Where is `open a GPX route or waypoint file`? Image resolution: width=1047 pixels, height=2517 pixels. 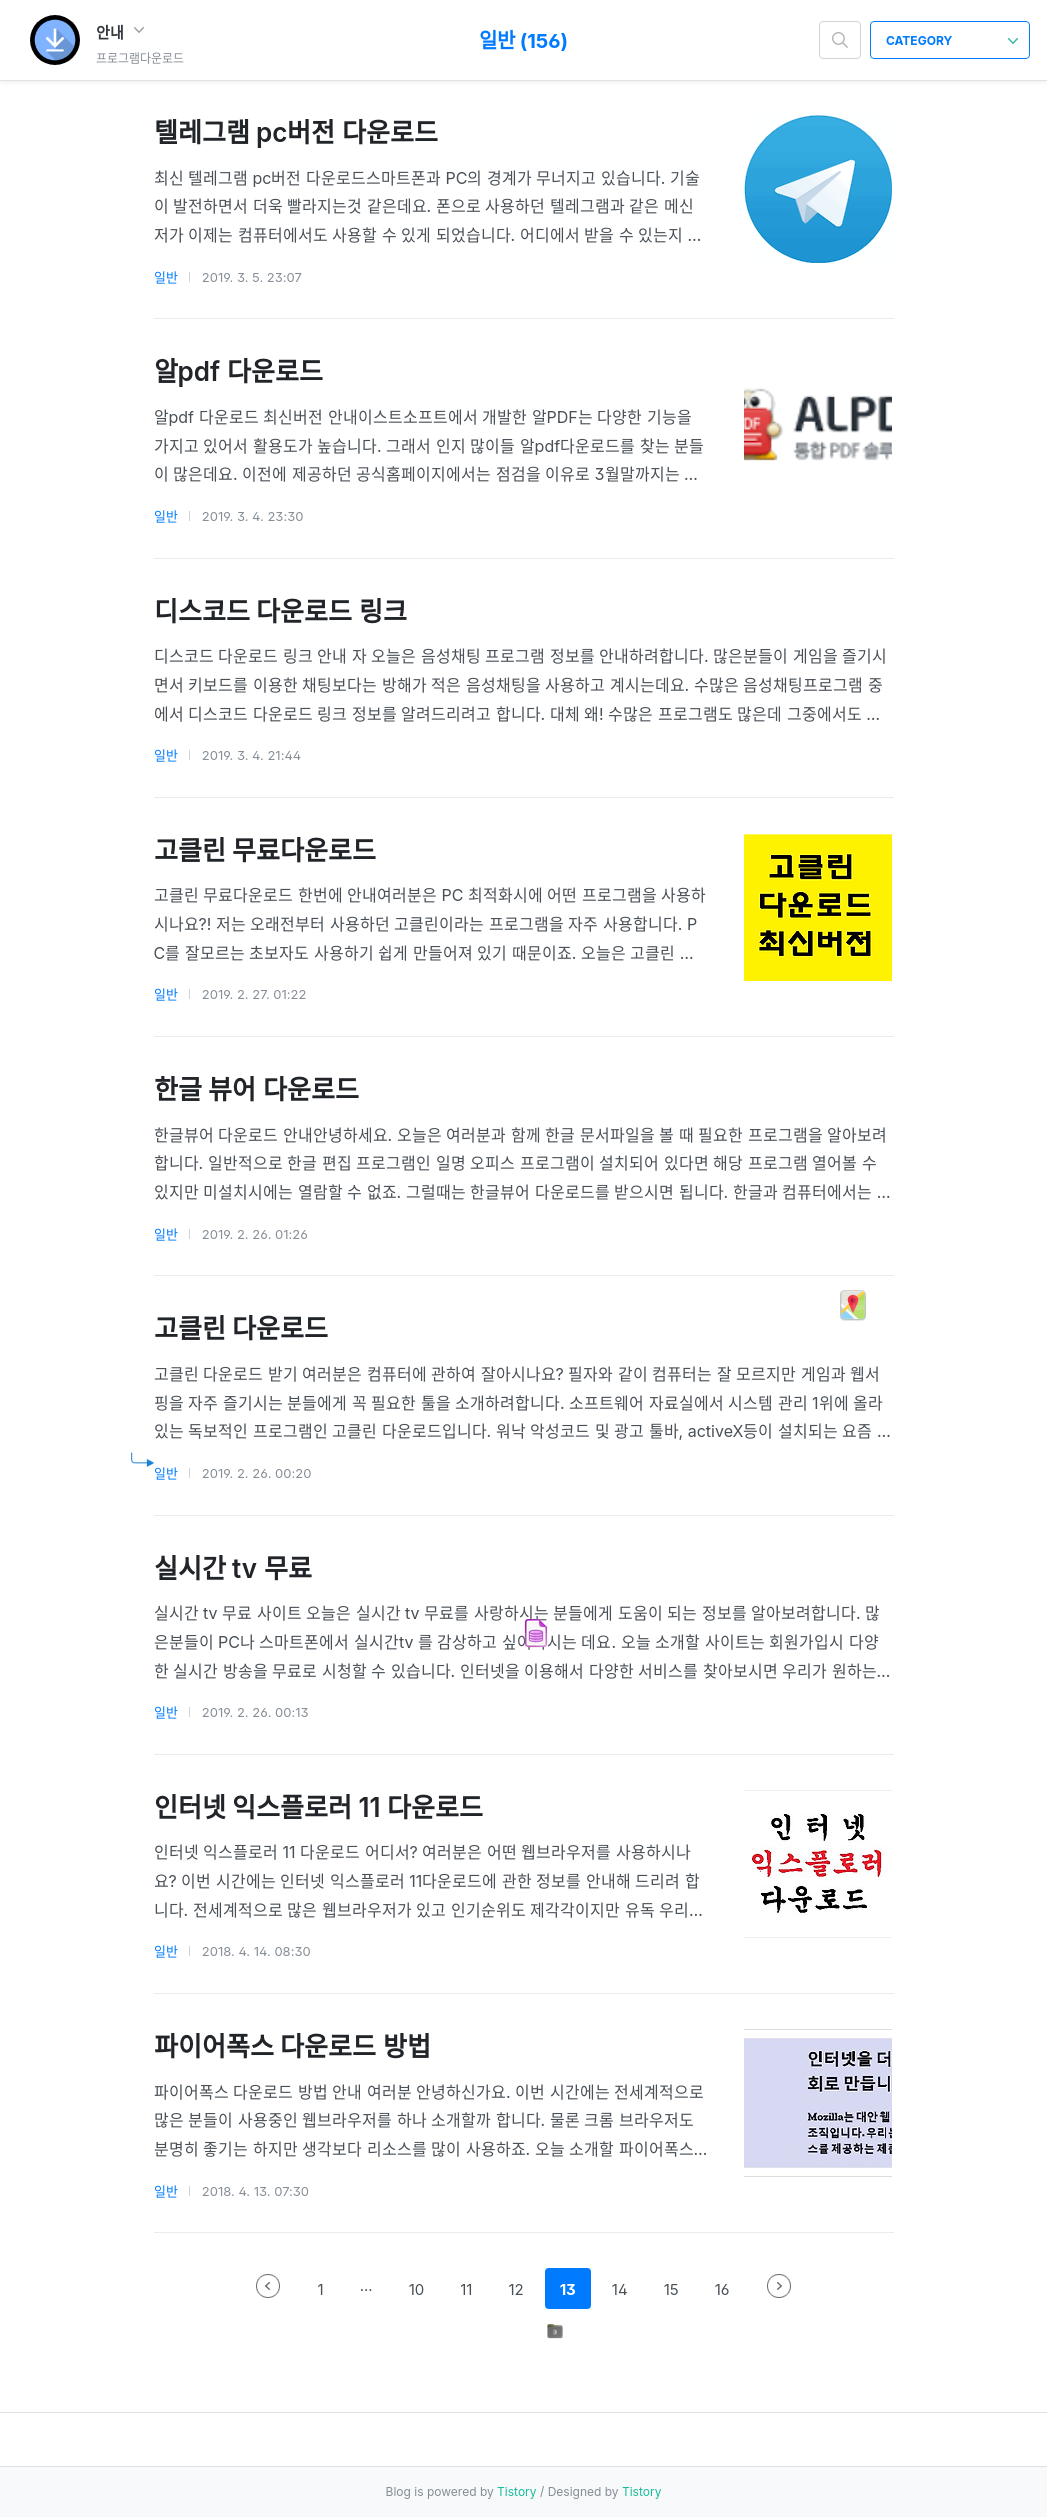
open a GPX route or waypoint file is located at coordinates (853, 1305).